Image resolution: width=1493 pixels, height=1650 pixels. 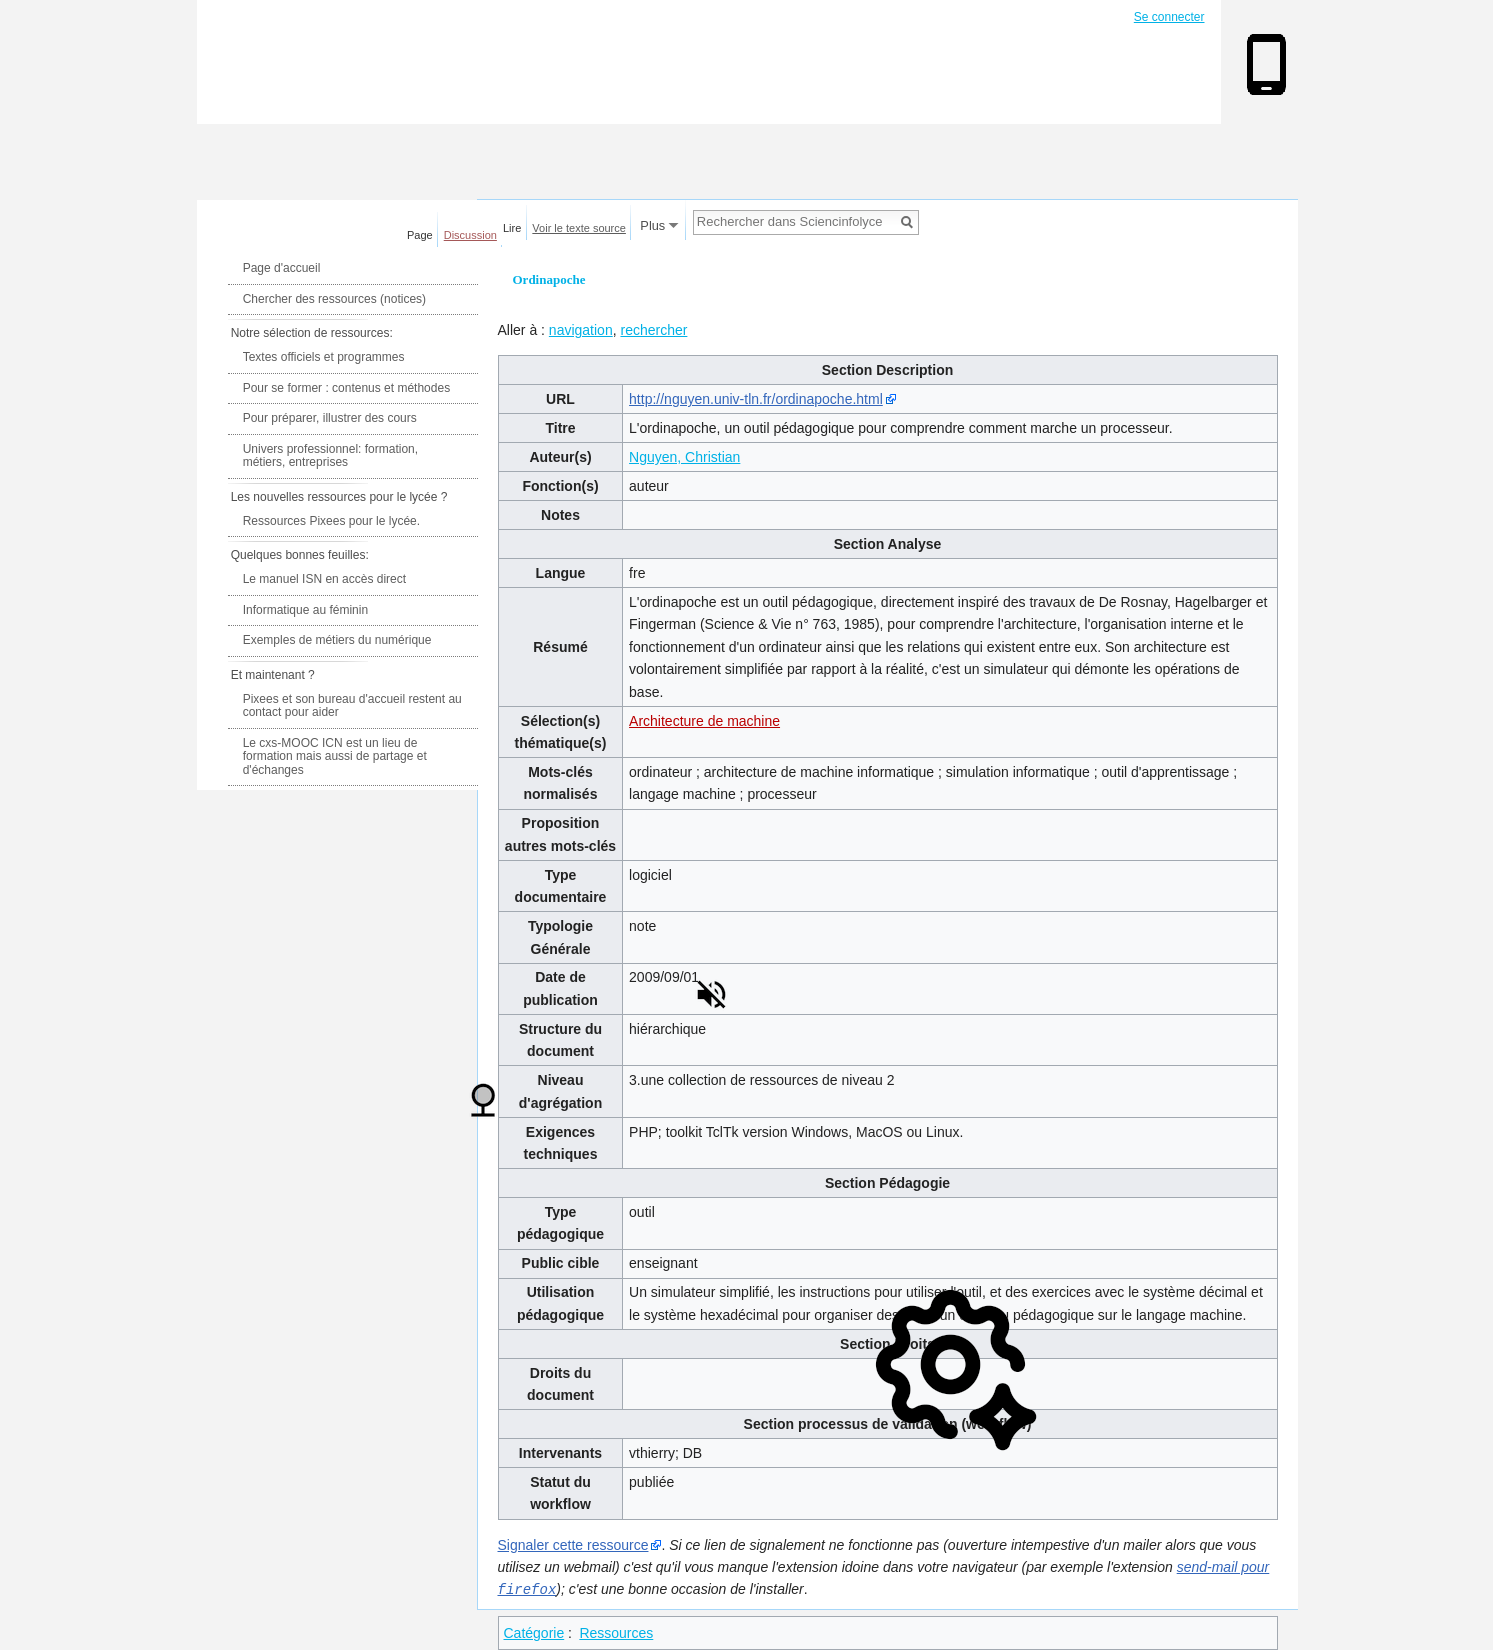 I want to click on access AI-powered or smart settings, so click(x=950, y=1364).